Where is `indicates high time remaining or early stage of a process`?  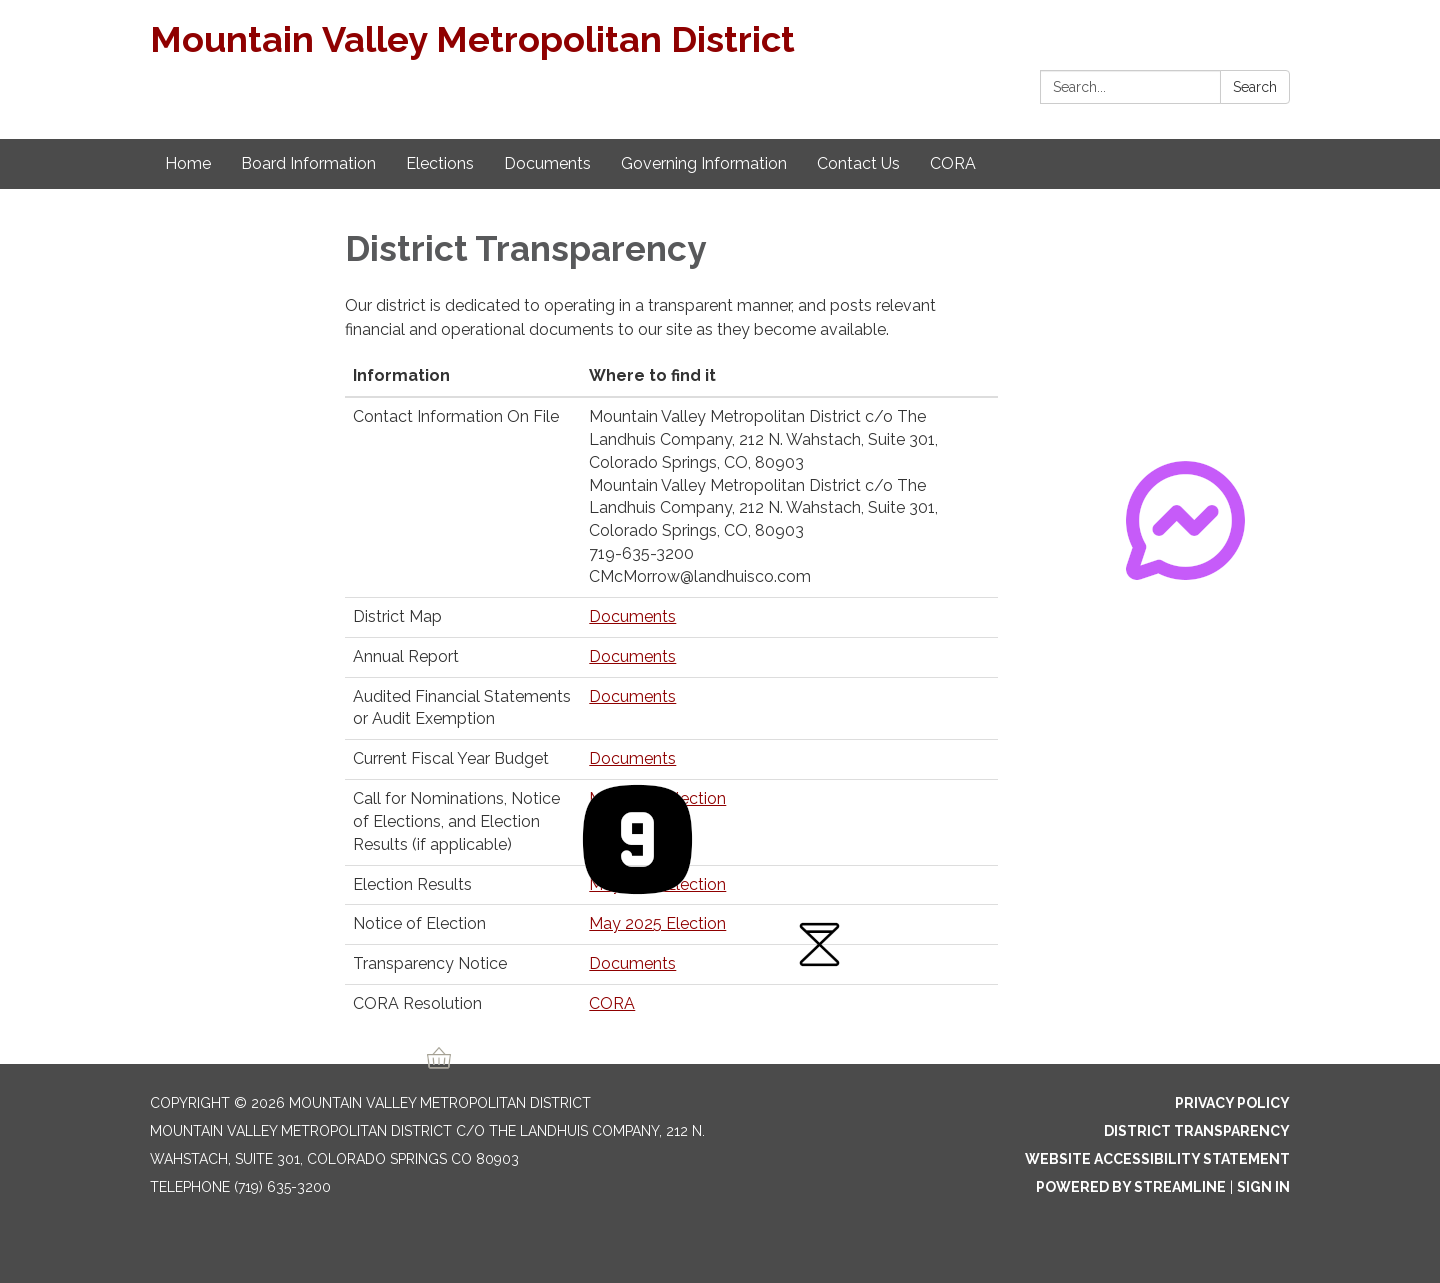
indicates high time remaining or early stage of a process is located at coordinates (819, 944).